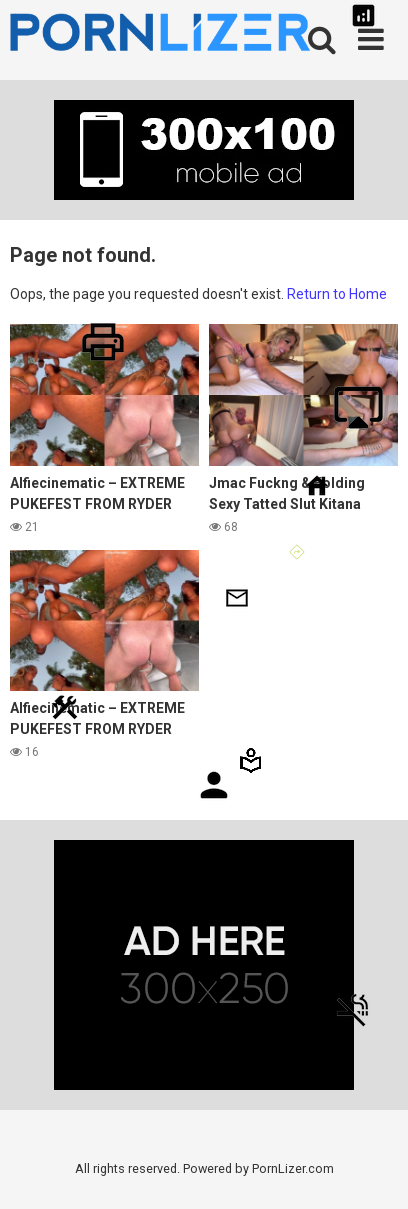  What do you see at coordinates (352, 1009) in the screenshot?
I see `indicates a smoke-free or no smoking area` at bounding box center [352, 1009].